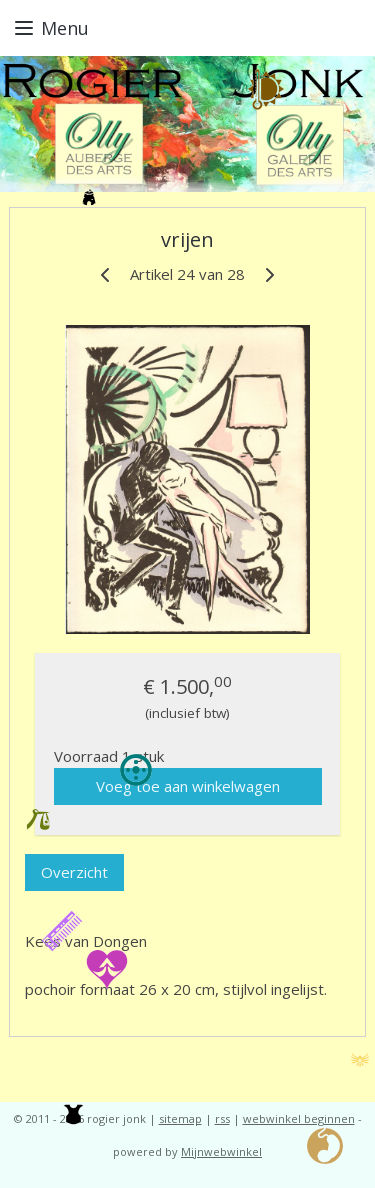 This screenshot has width=375, height=1188. I want to click on open virtual piano or keyboard instrument, so click(62, 931).